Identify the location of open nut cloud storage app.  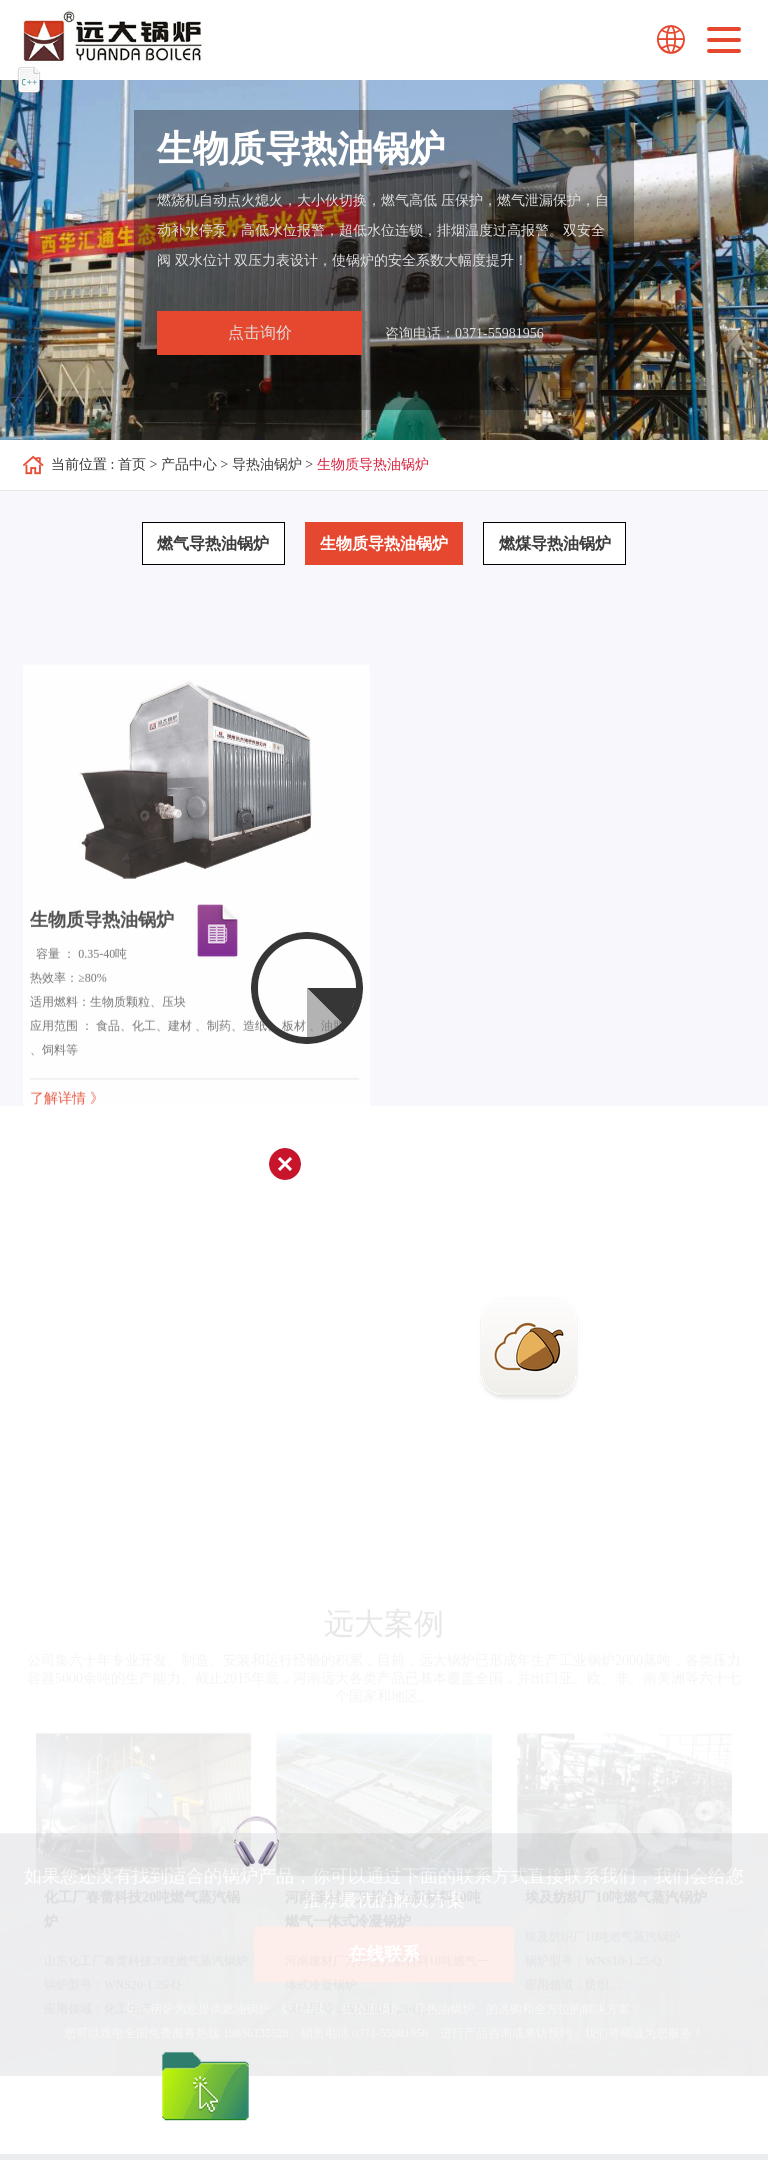
(529, 1347).